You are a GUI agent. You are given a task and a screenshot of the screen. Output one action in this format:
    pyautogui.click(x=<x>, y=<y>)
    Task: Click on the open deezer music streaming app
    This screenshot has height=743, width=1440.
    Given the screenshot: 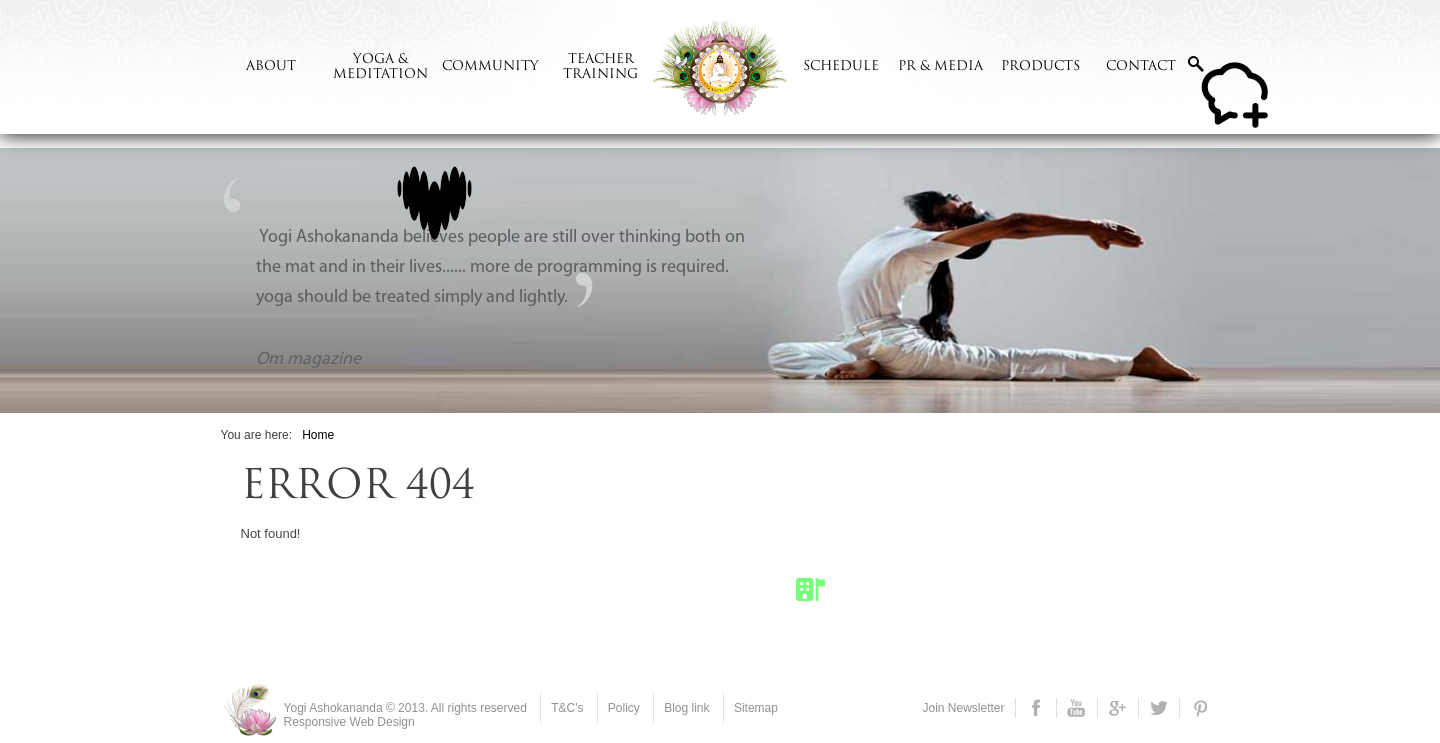 What is the action you would take?
    pyautogui.click(x=434, y=202)
    